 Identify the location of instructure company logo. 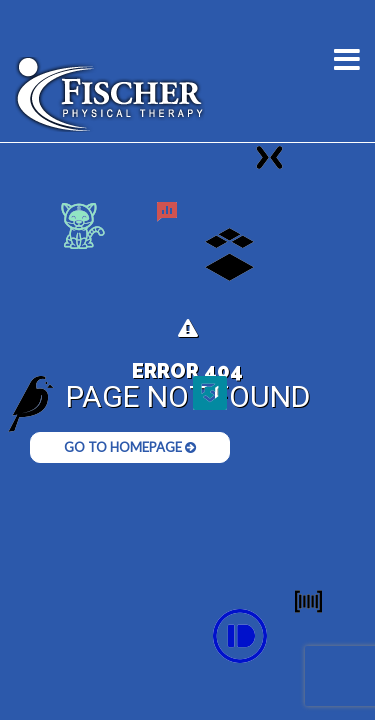
(229, 254).